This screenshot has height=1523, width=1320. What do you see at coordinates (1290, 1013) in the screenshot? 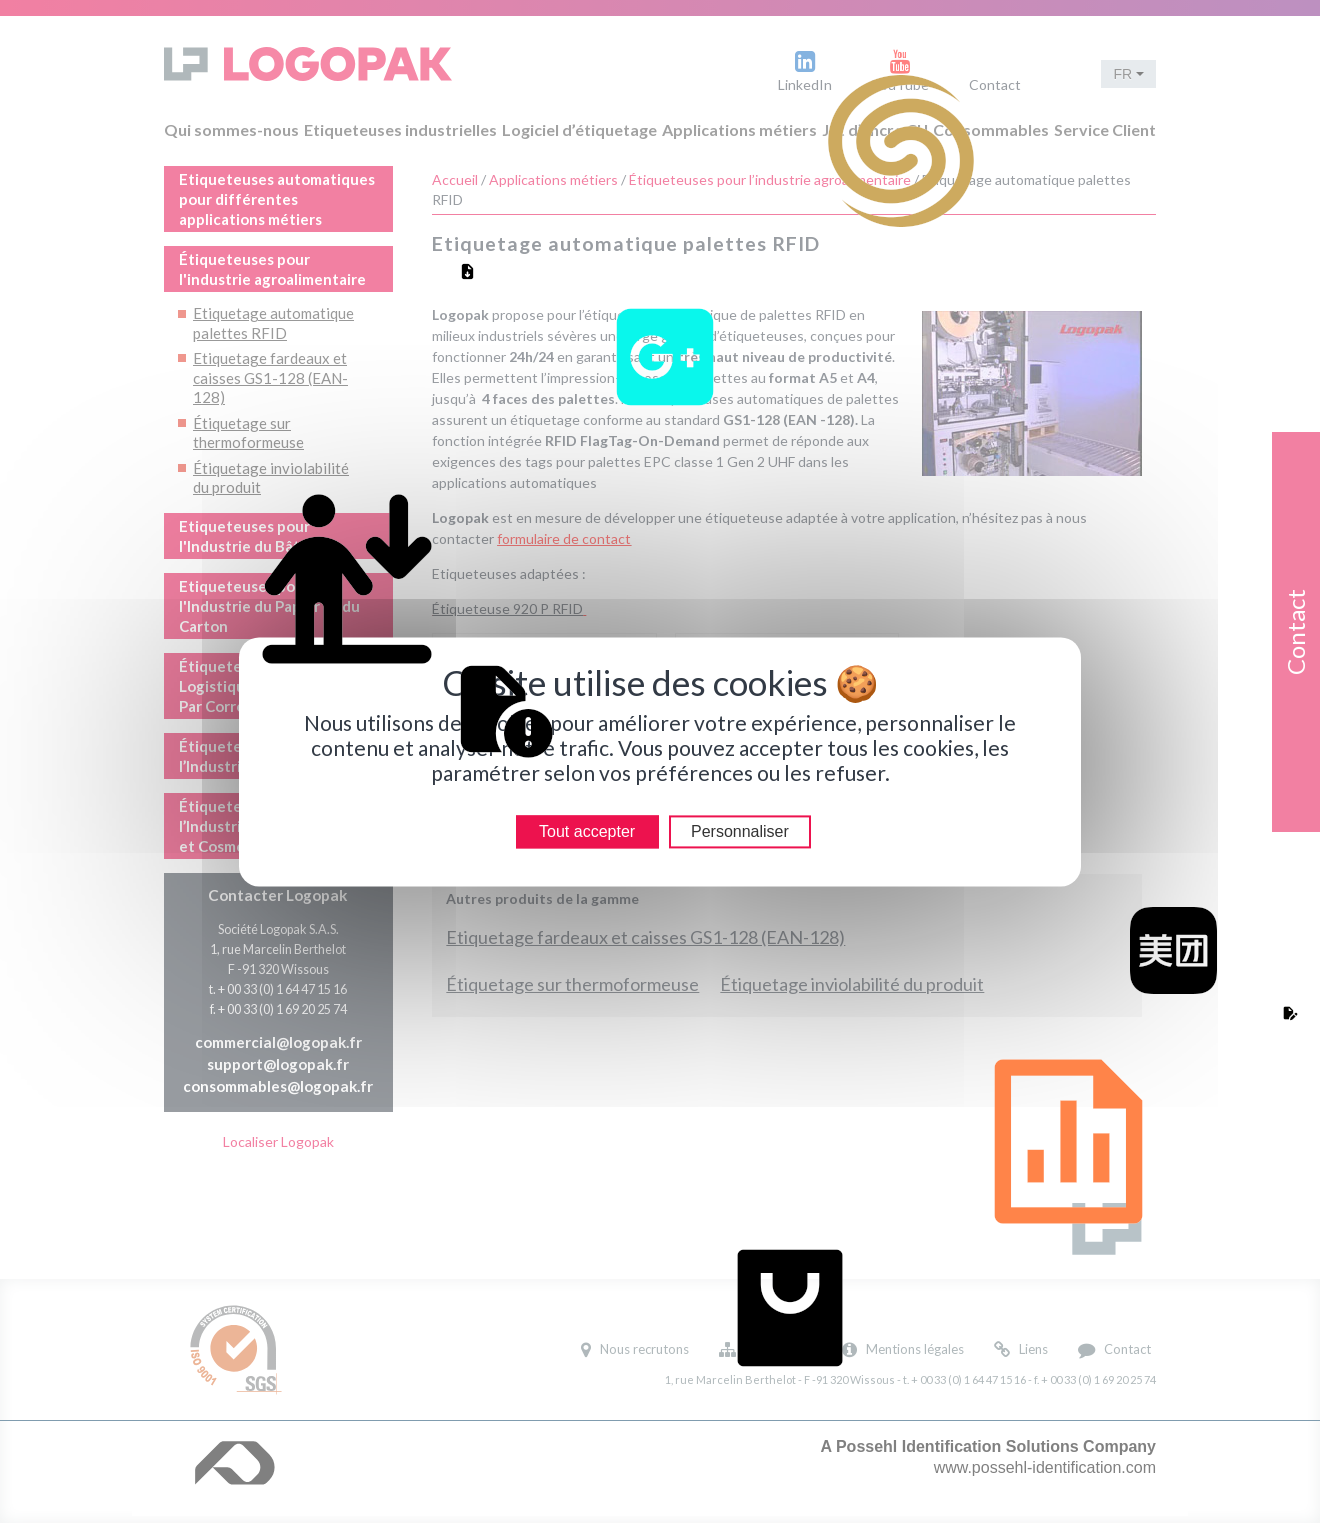
I see `edit this document` at bounding box center [1290, 1013].